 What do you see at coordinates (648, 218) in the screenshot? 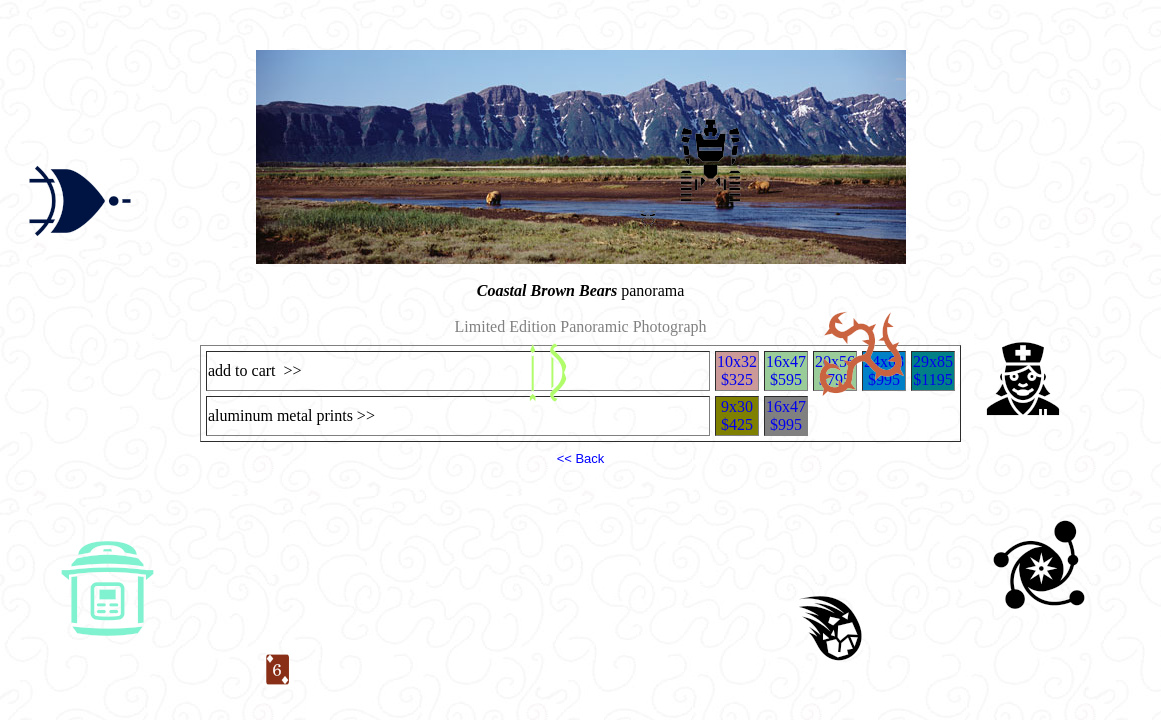
I see `track your drone delivery status` at bounding box center [648, 218].